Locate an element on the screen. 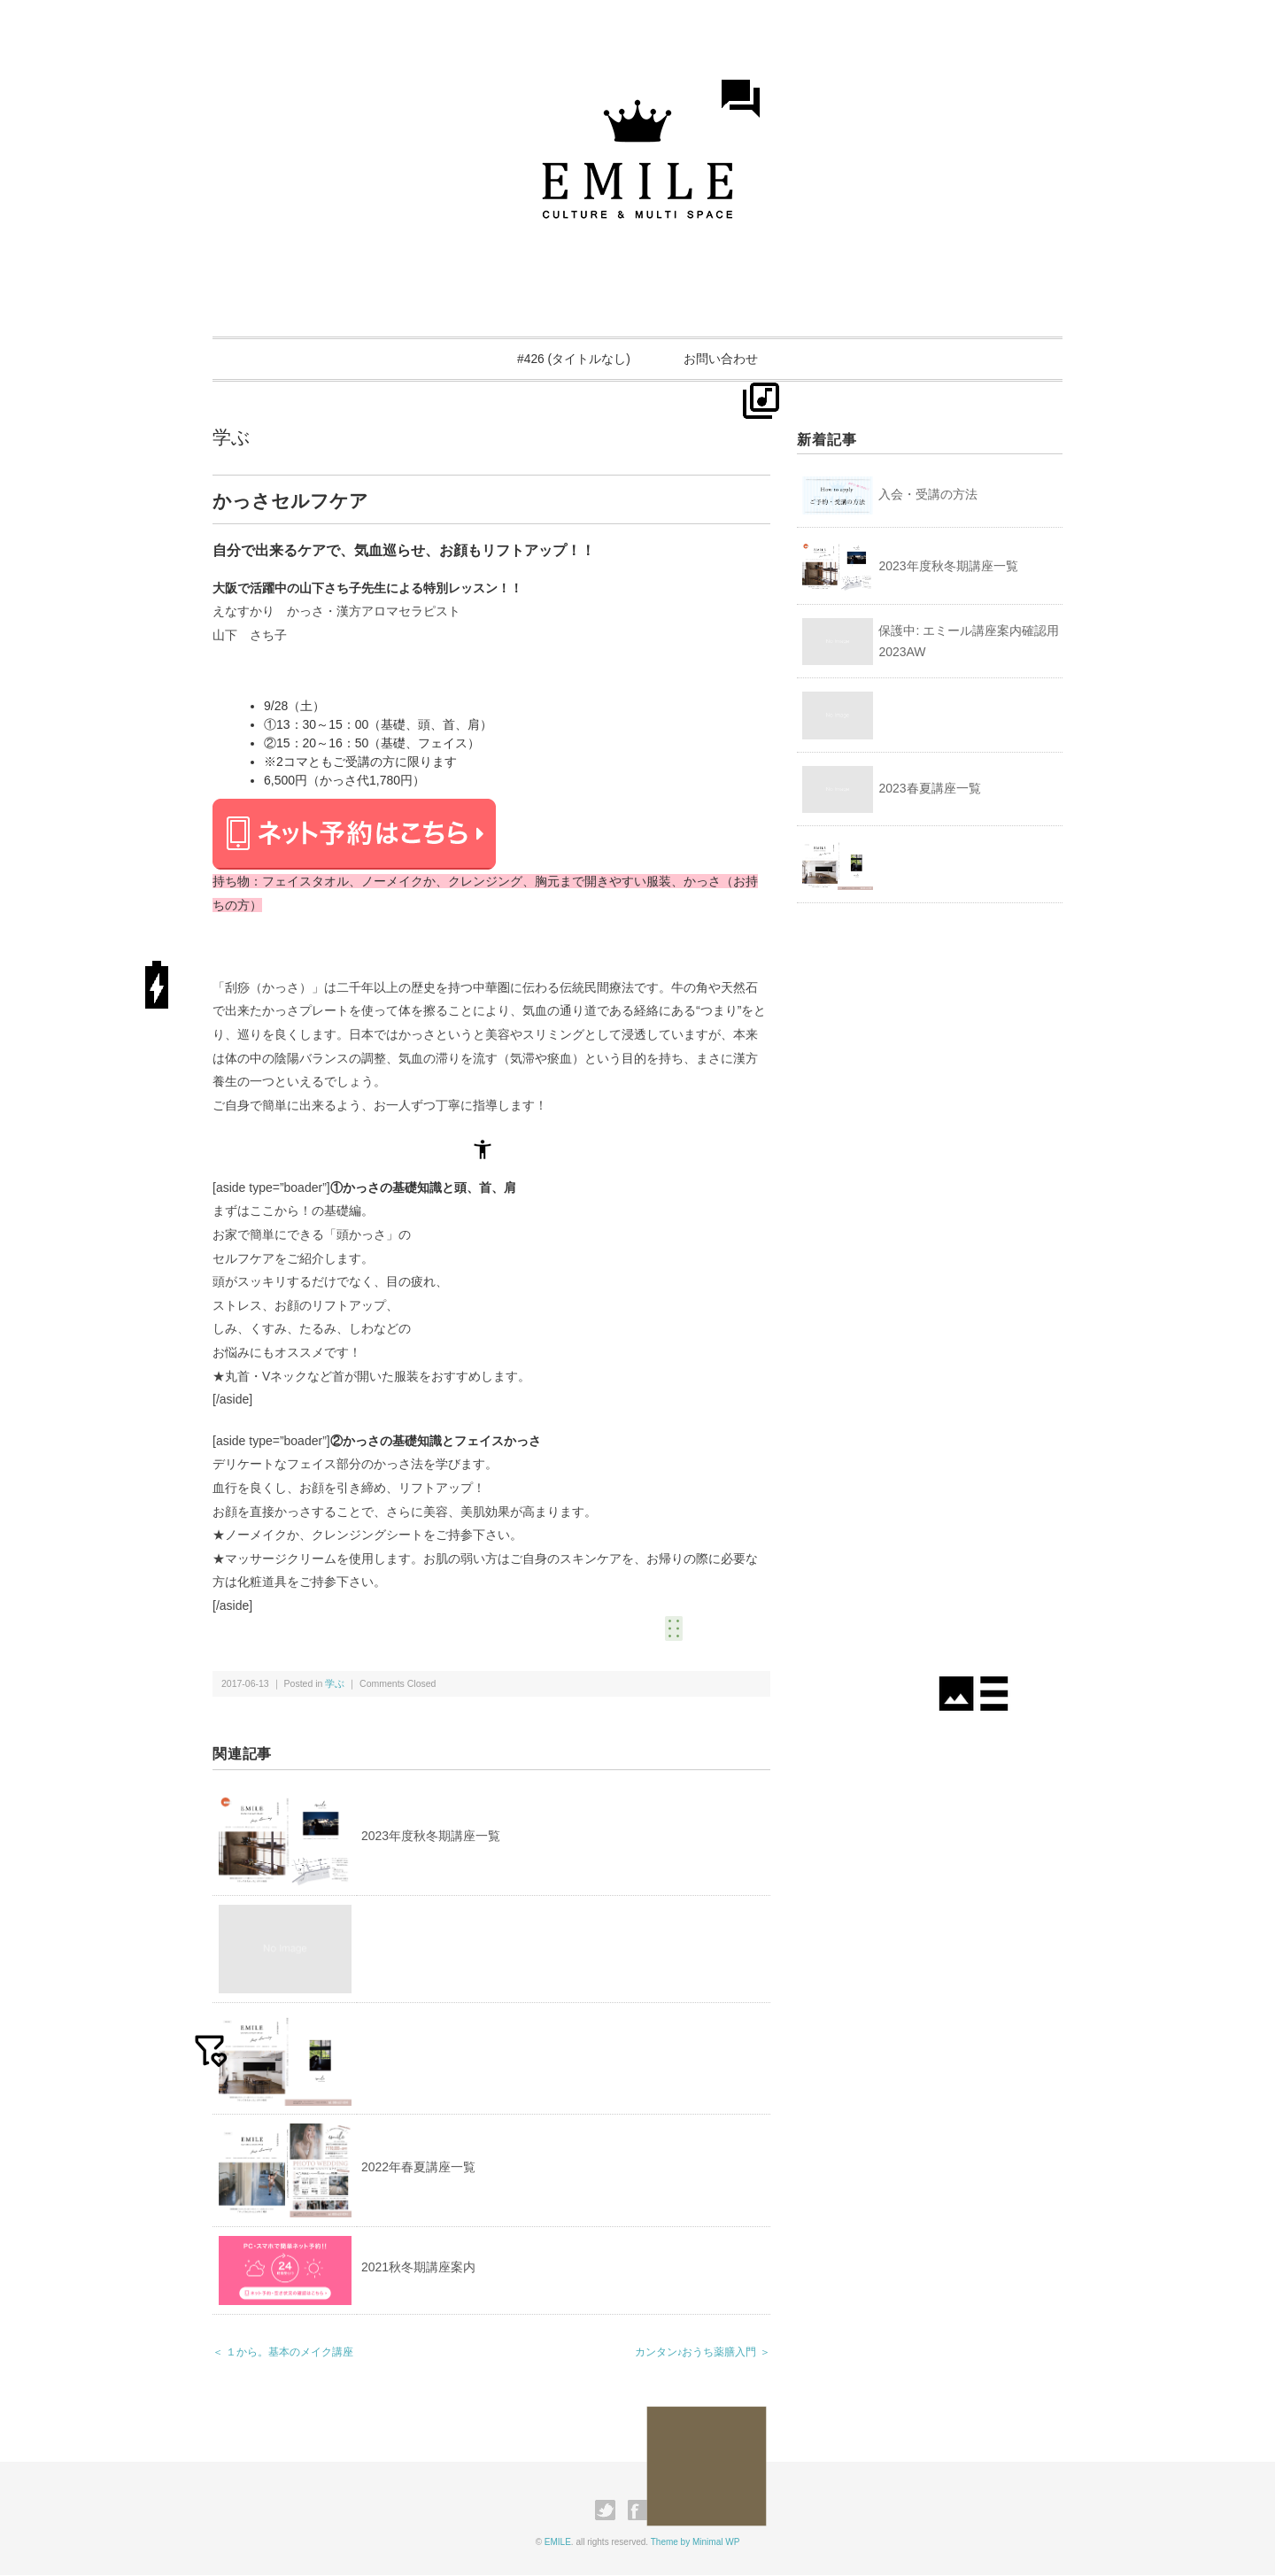 This screenshot has height=2576, width=1275. open chat or messaging is located at coordinates (740, 98).